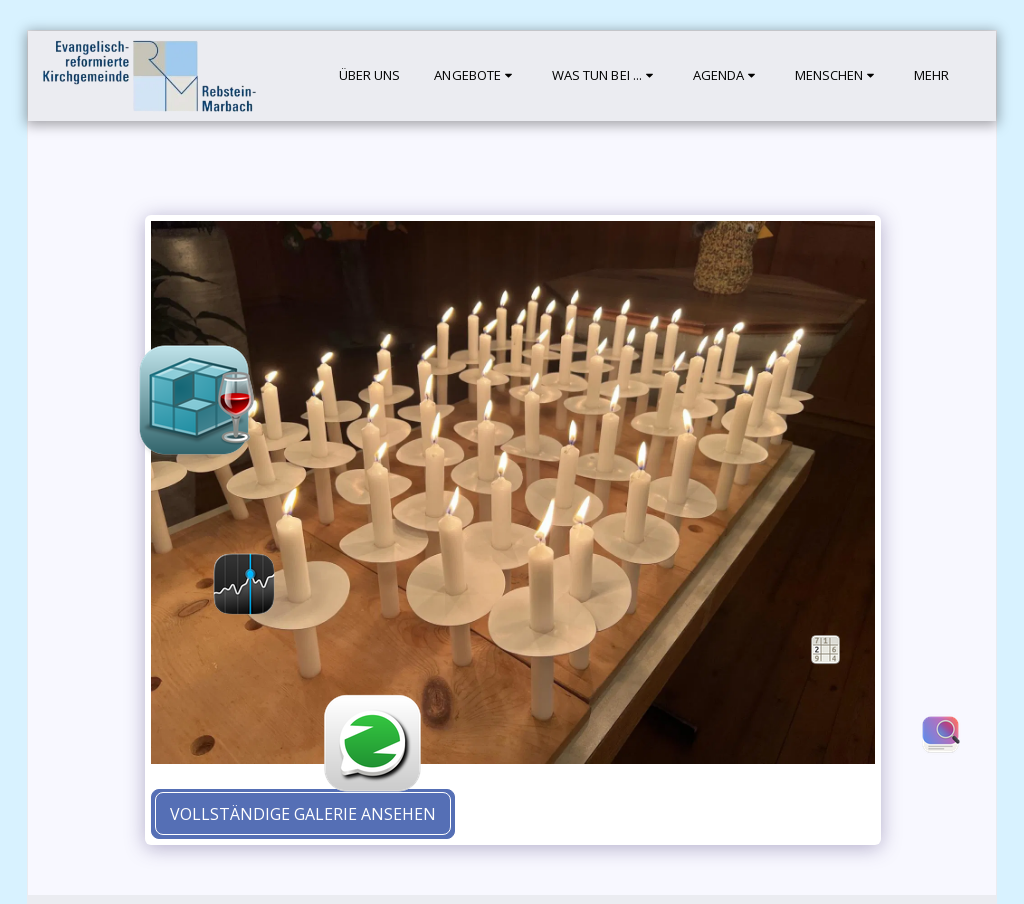 The height and width of the screenshot is (904, 1024). Describe the element at coordinates (378, 740) in the screenshot. I see `open zapzap messaging app` at that location.